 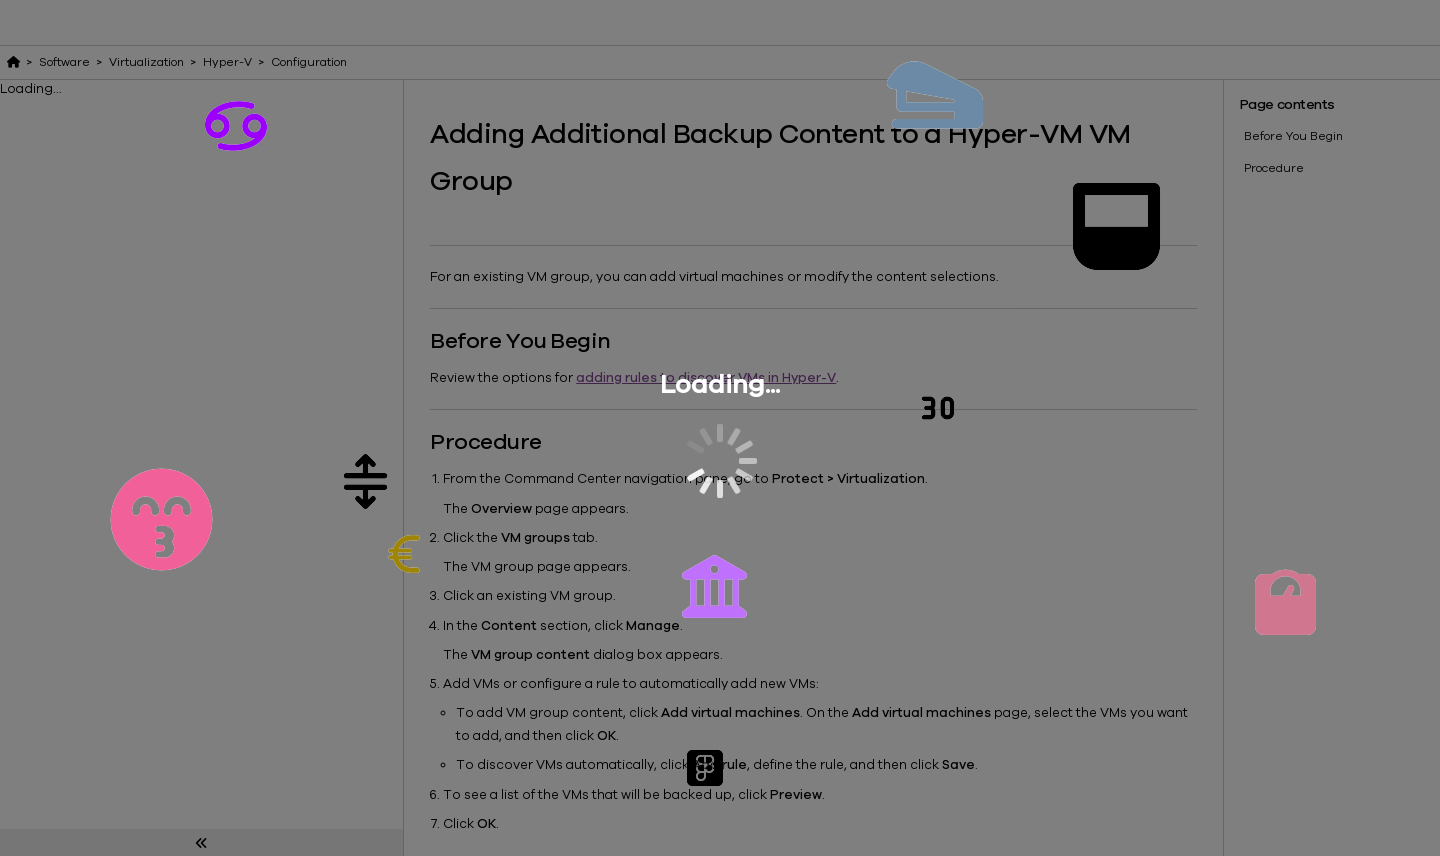 I want to click on view drink or beverage options, so click(x=1116, y=226).